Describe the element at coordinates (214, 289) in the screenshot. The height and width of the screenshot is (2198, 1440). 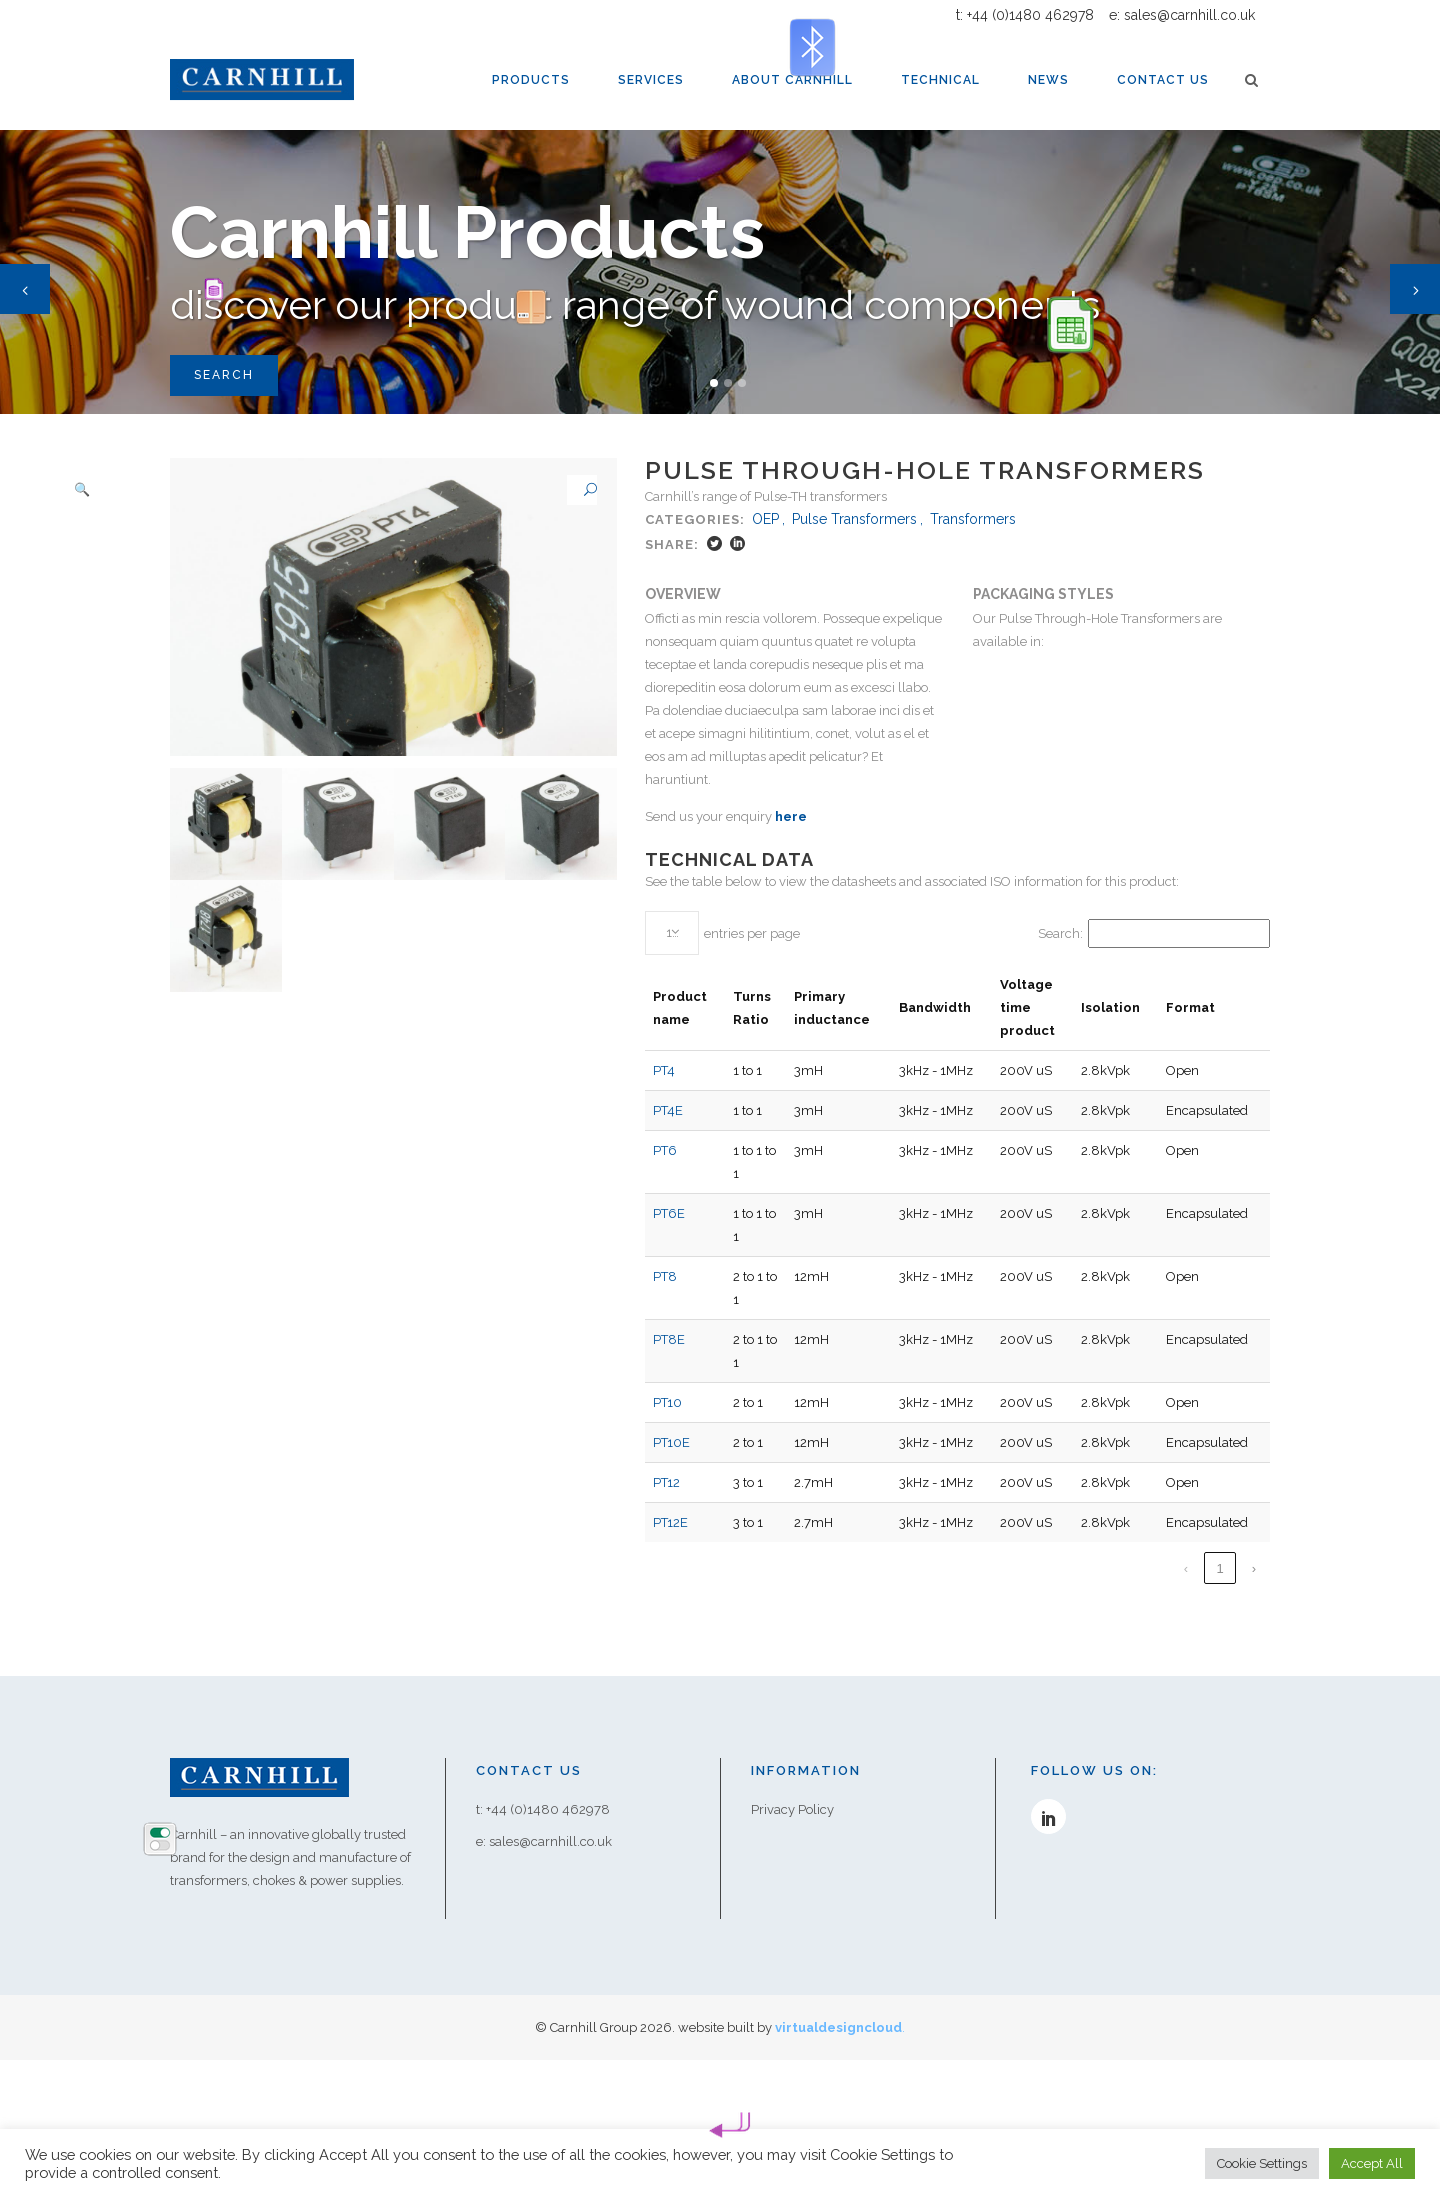
I see `open a database template file` at that location.